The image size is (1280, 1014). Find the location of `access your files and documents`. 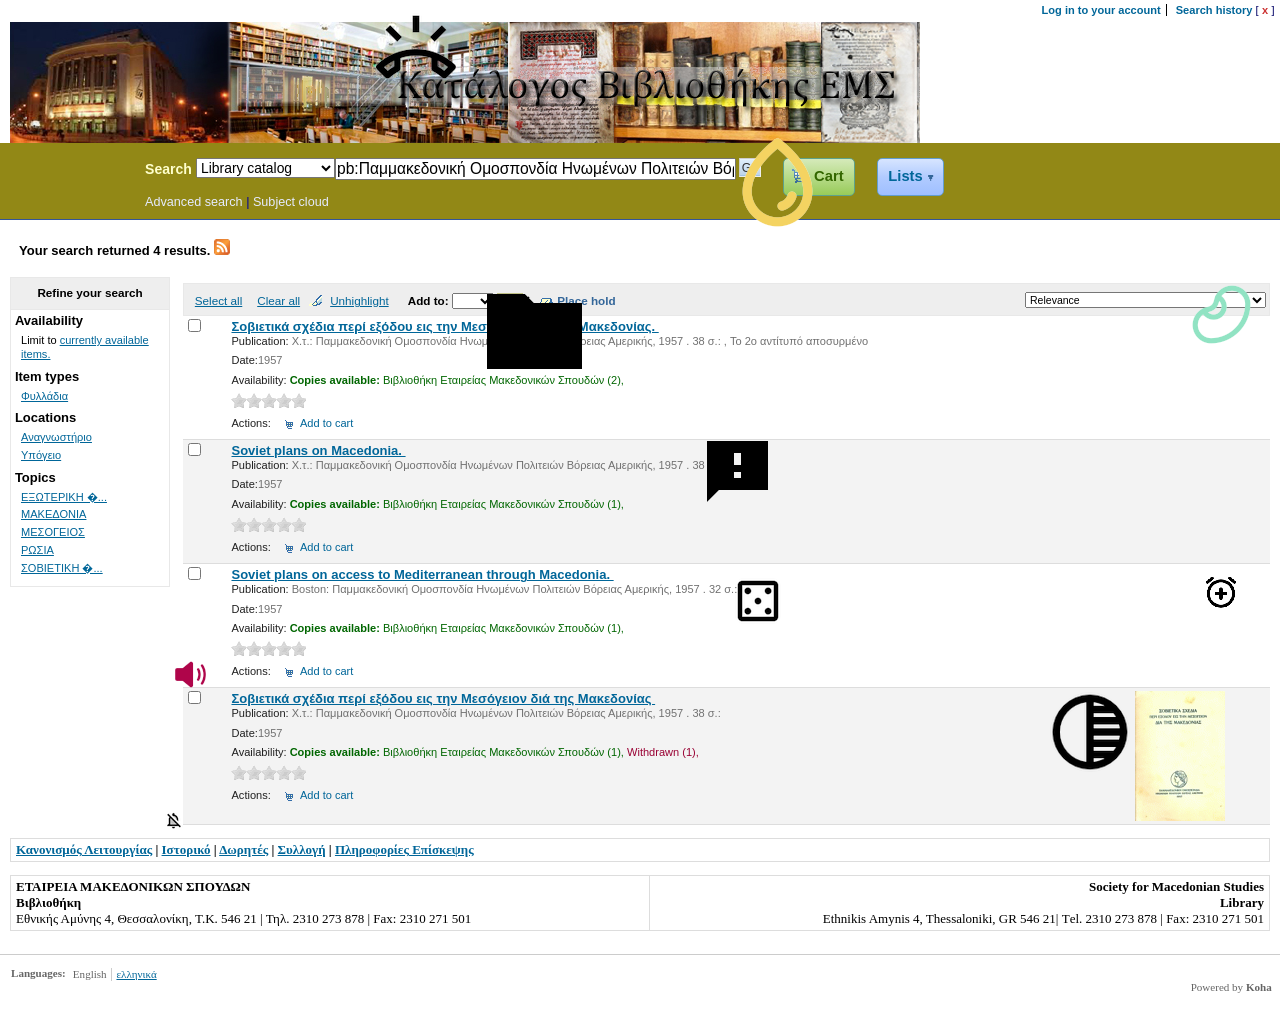

access your files and documents is located at coordinates (534, 331).